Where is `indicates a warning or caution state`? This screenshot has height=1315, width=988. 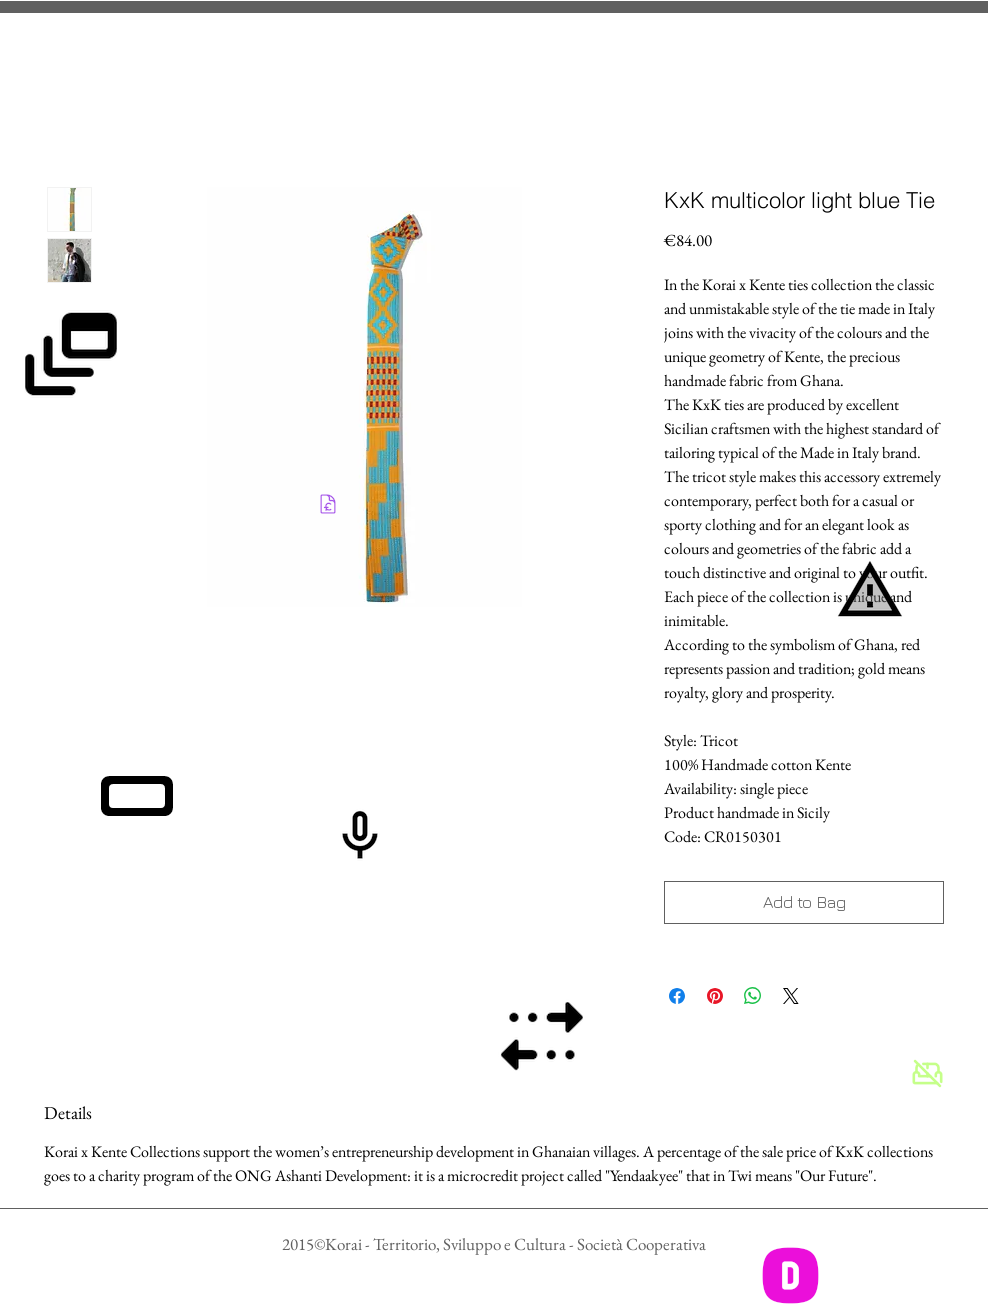
indicates a warning or caution state is located at coordinates (870, 590).